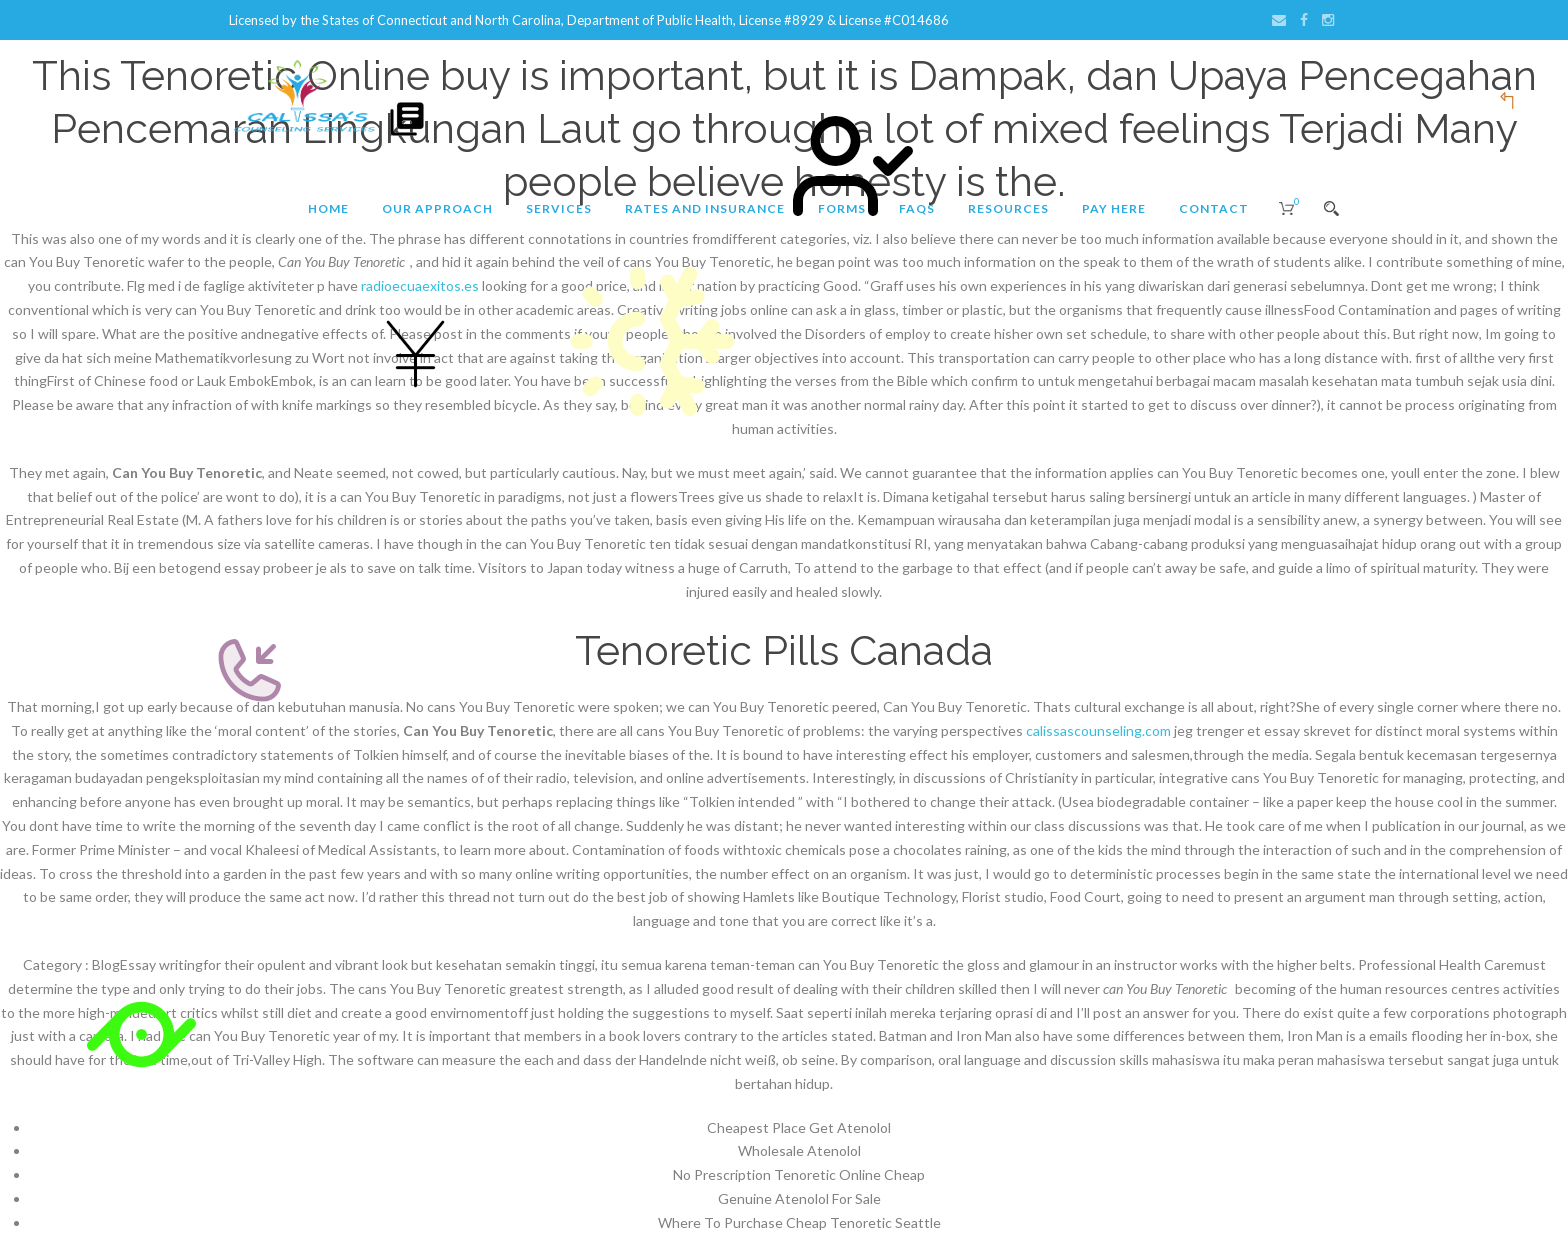  Describe the element at coordinates (853, 166) in the screenshot. I see `verify or approve a user account` at that location.